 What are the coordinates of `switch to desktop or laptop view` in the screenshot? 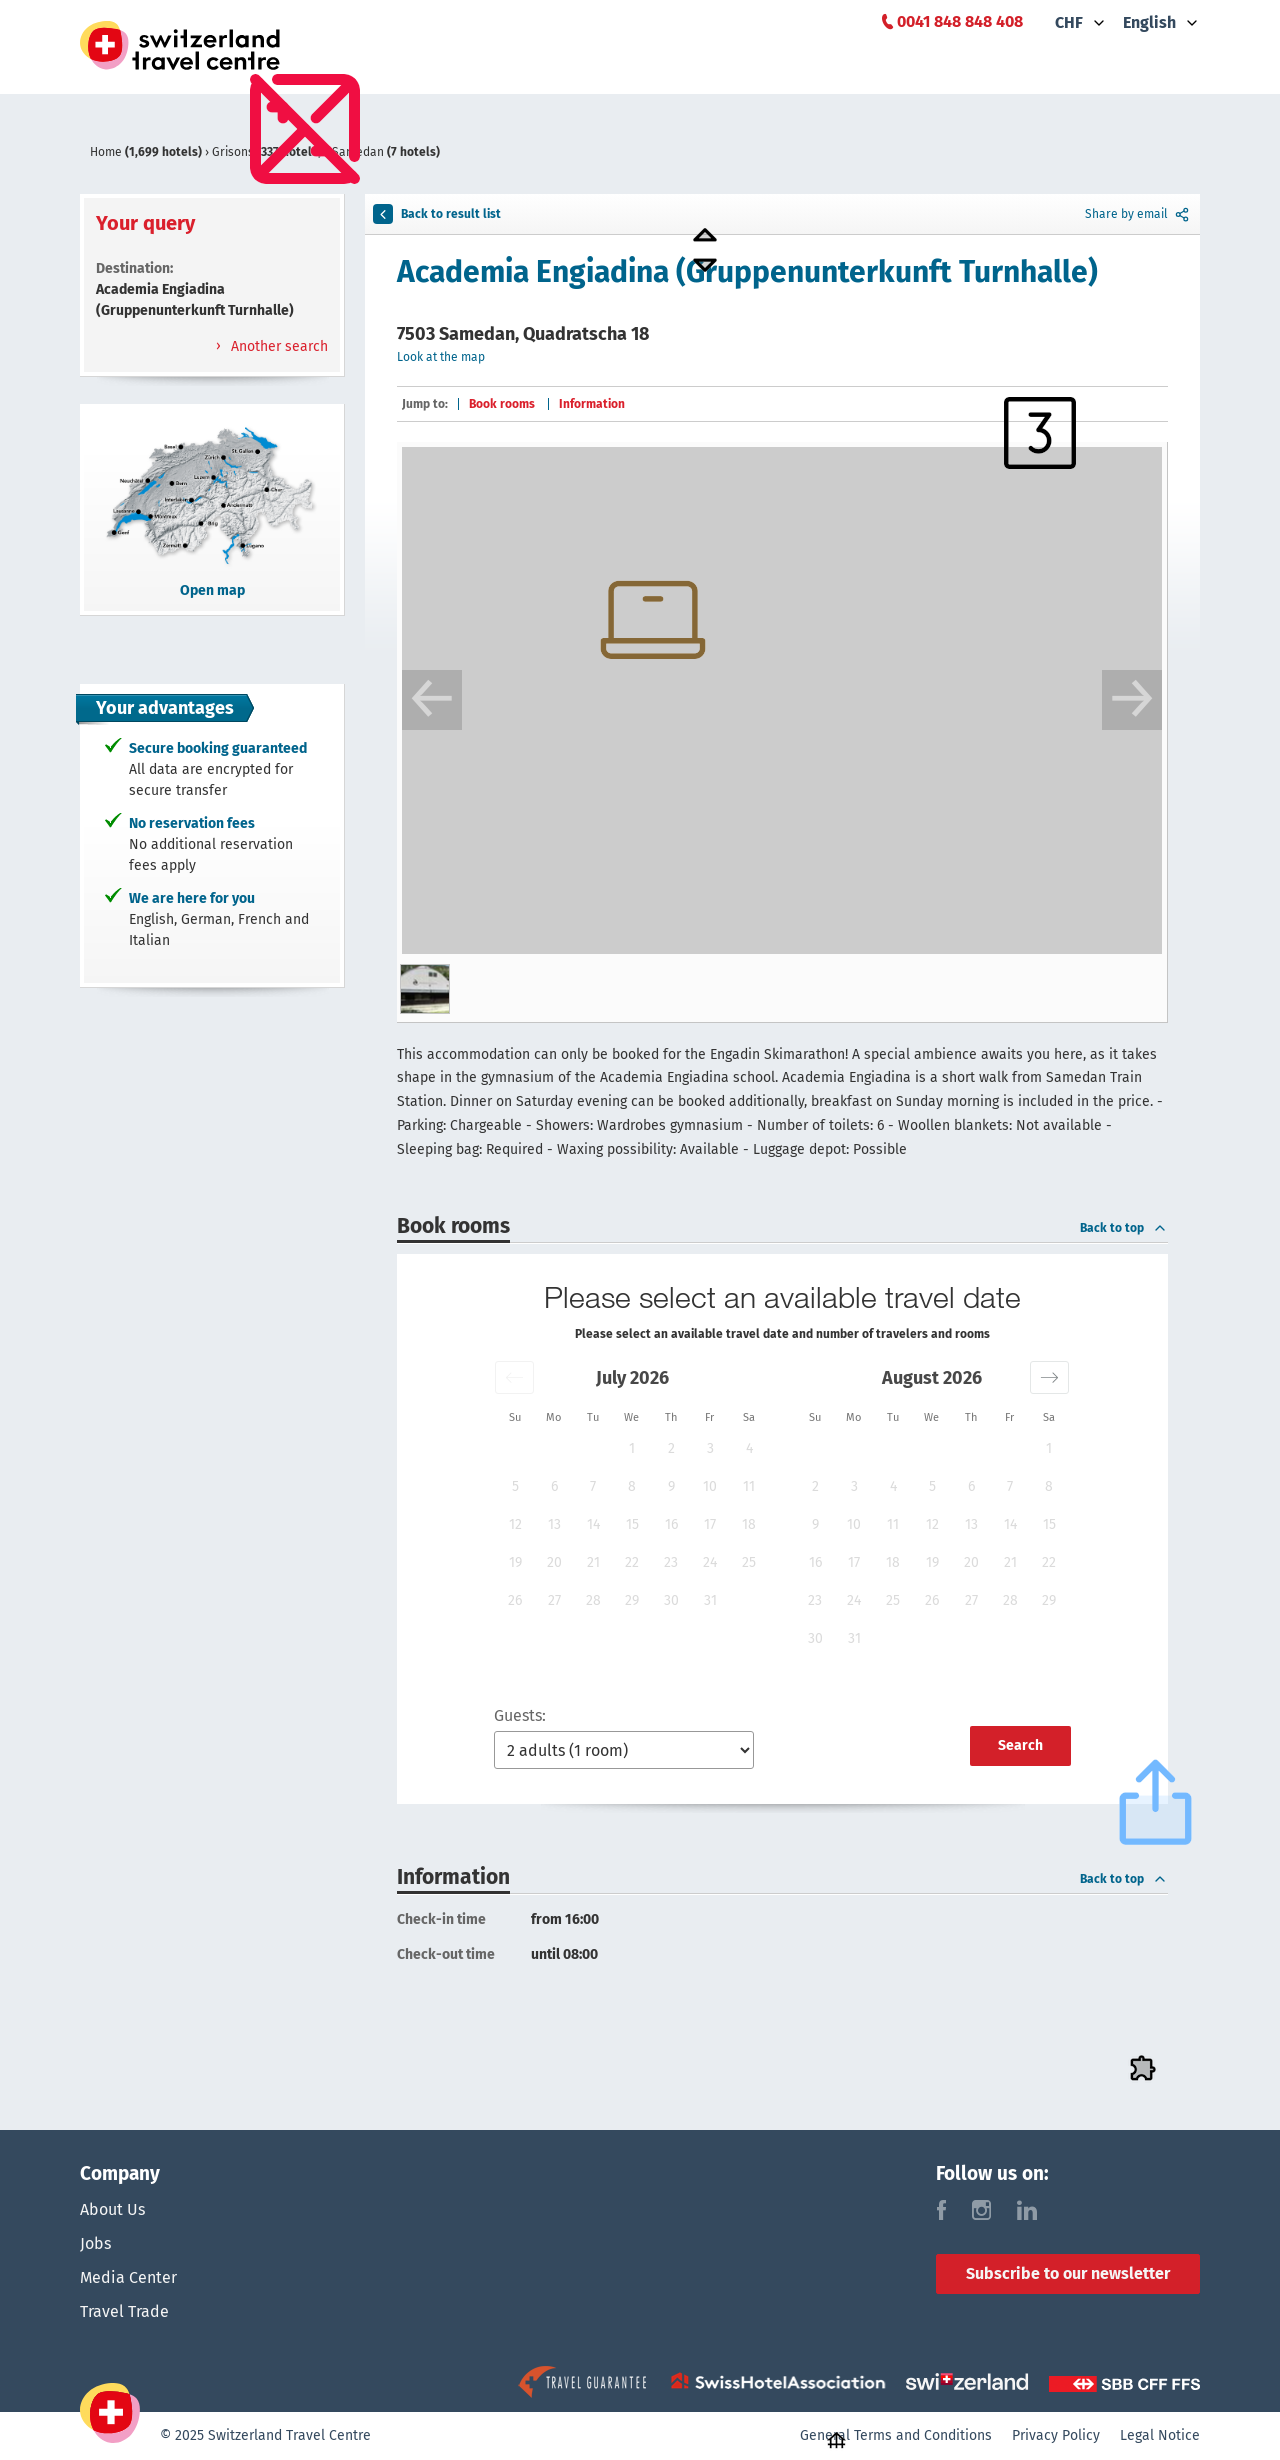 It's located at (653, 618).